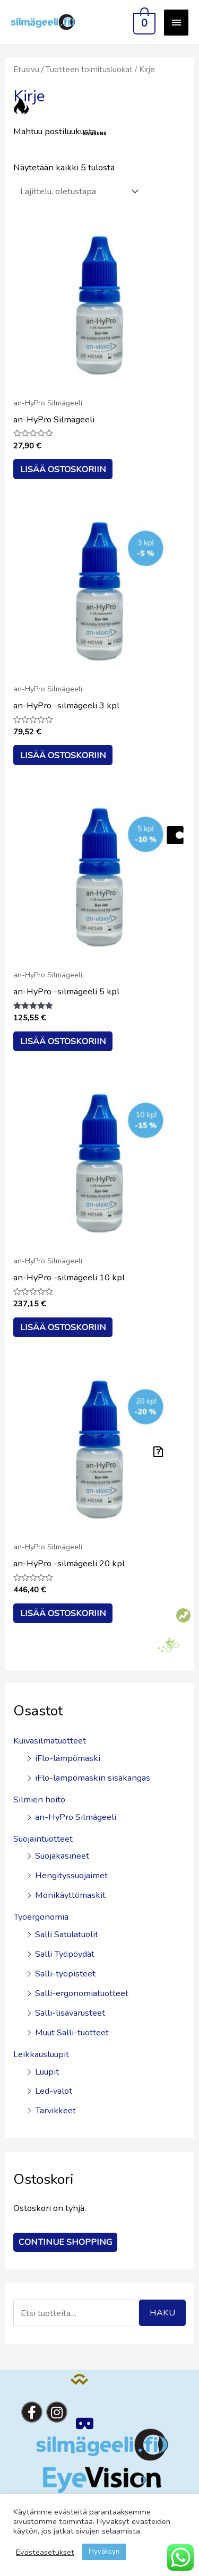  I want to click on google cardboard VR viewer logo, so click(84, 2423).